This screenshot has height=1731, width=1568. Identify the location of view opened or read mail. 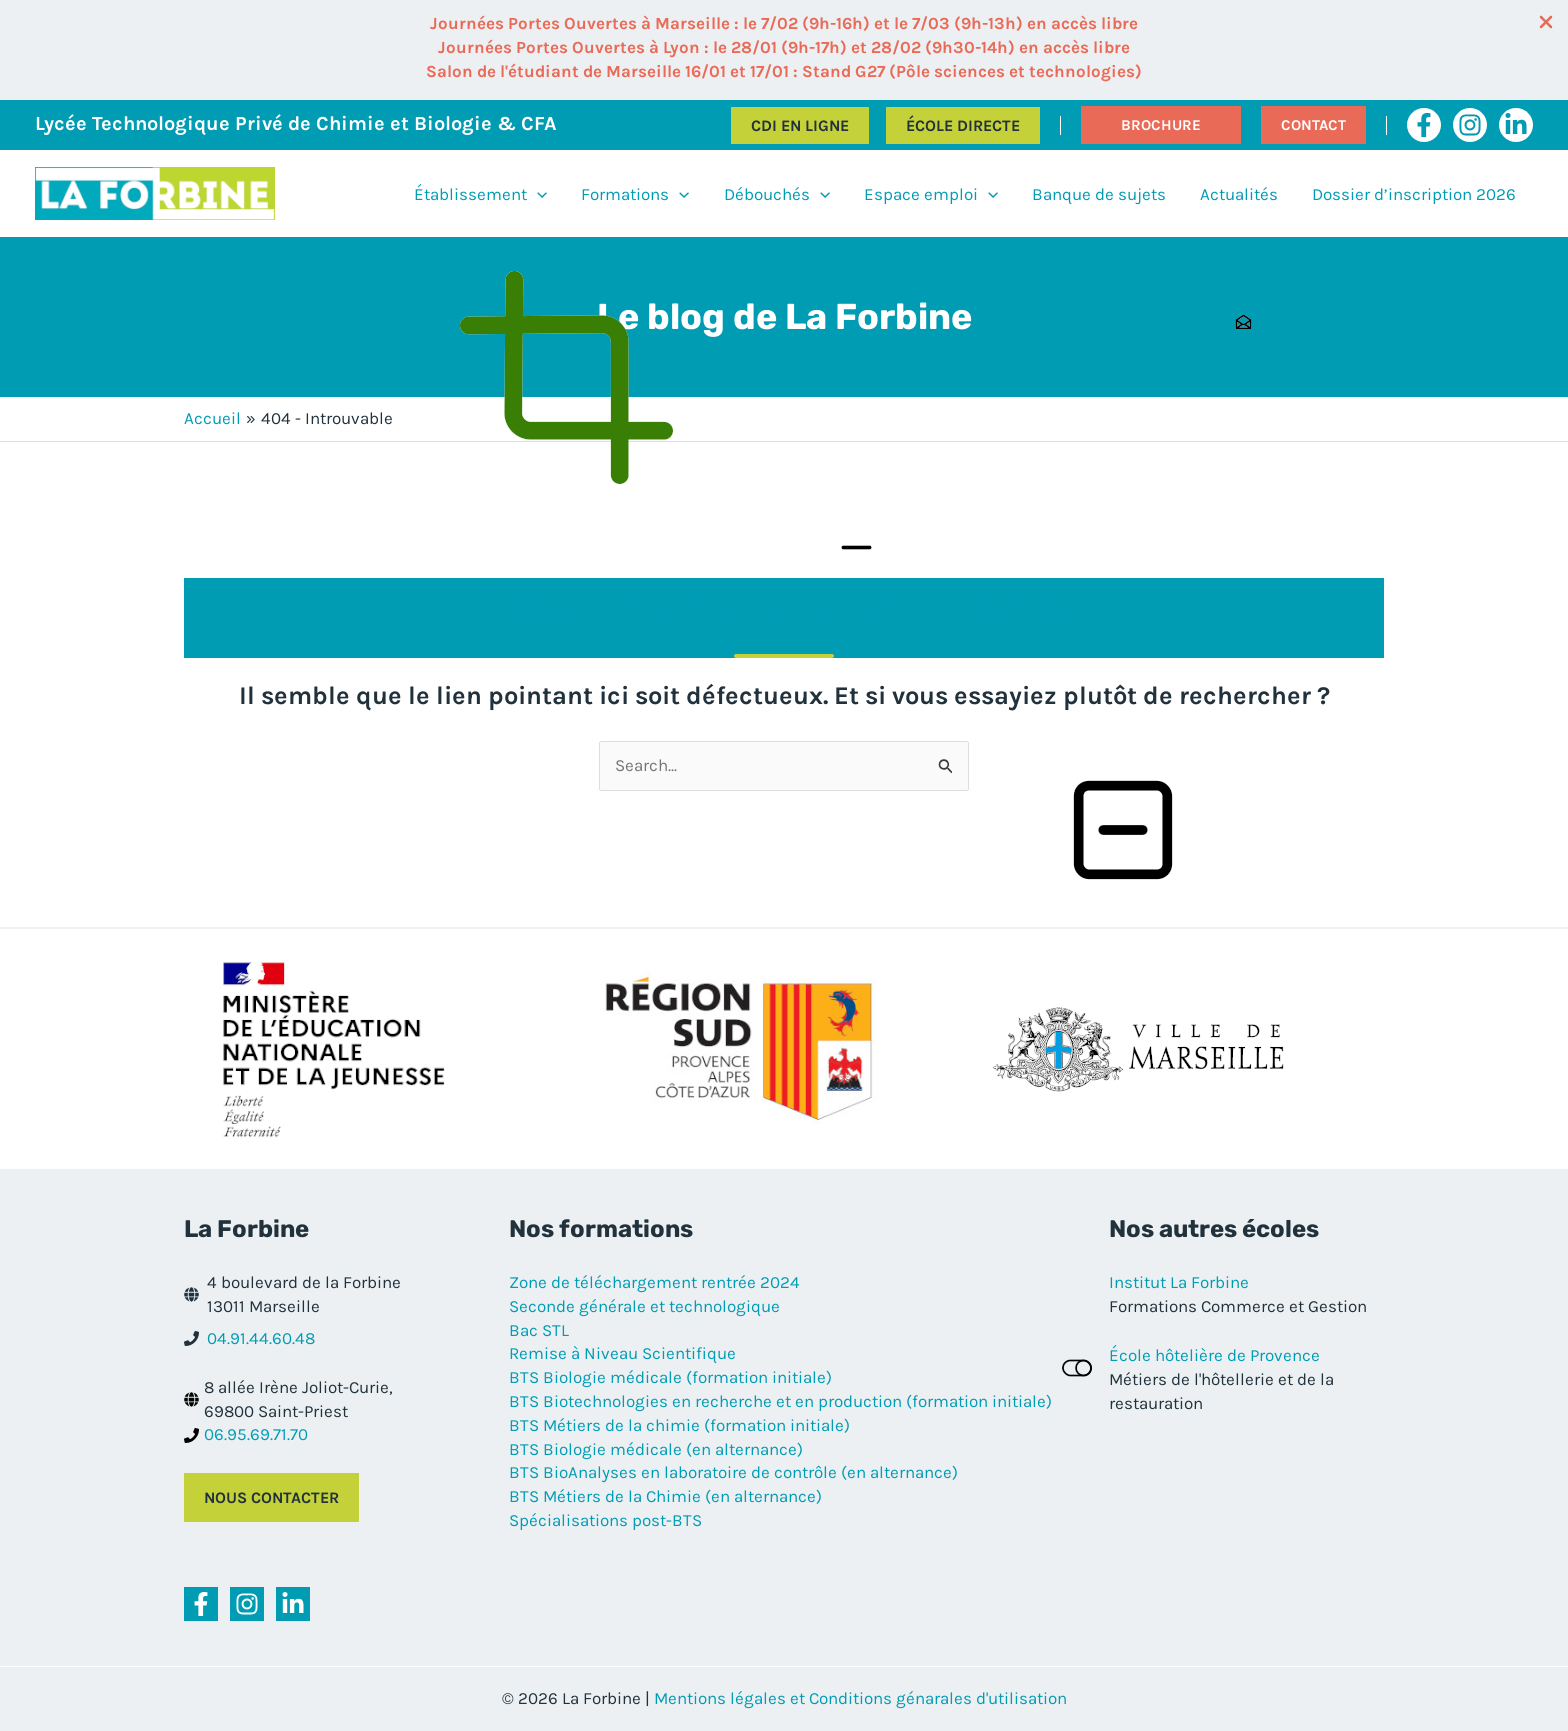
(1243, 322).